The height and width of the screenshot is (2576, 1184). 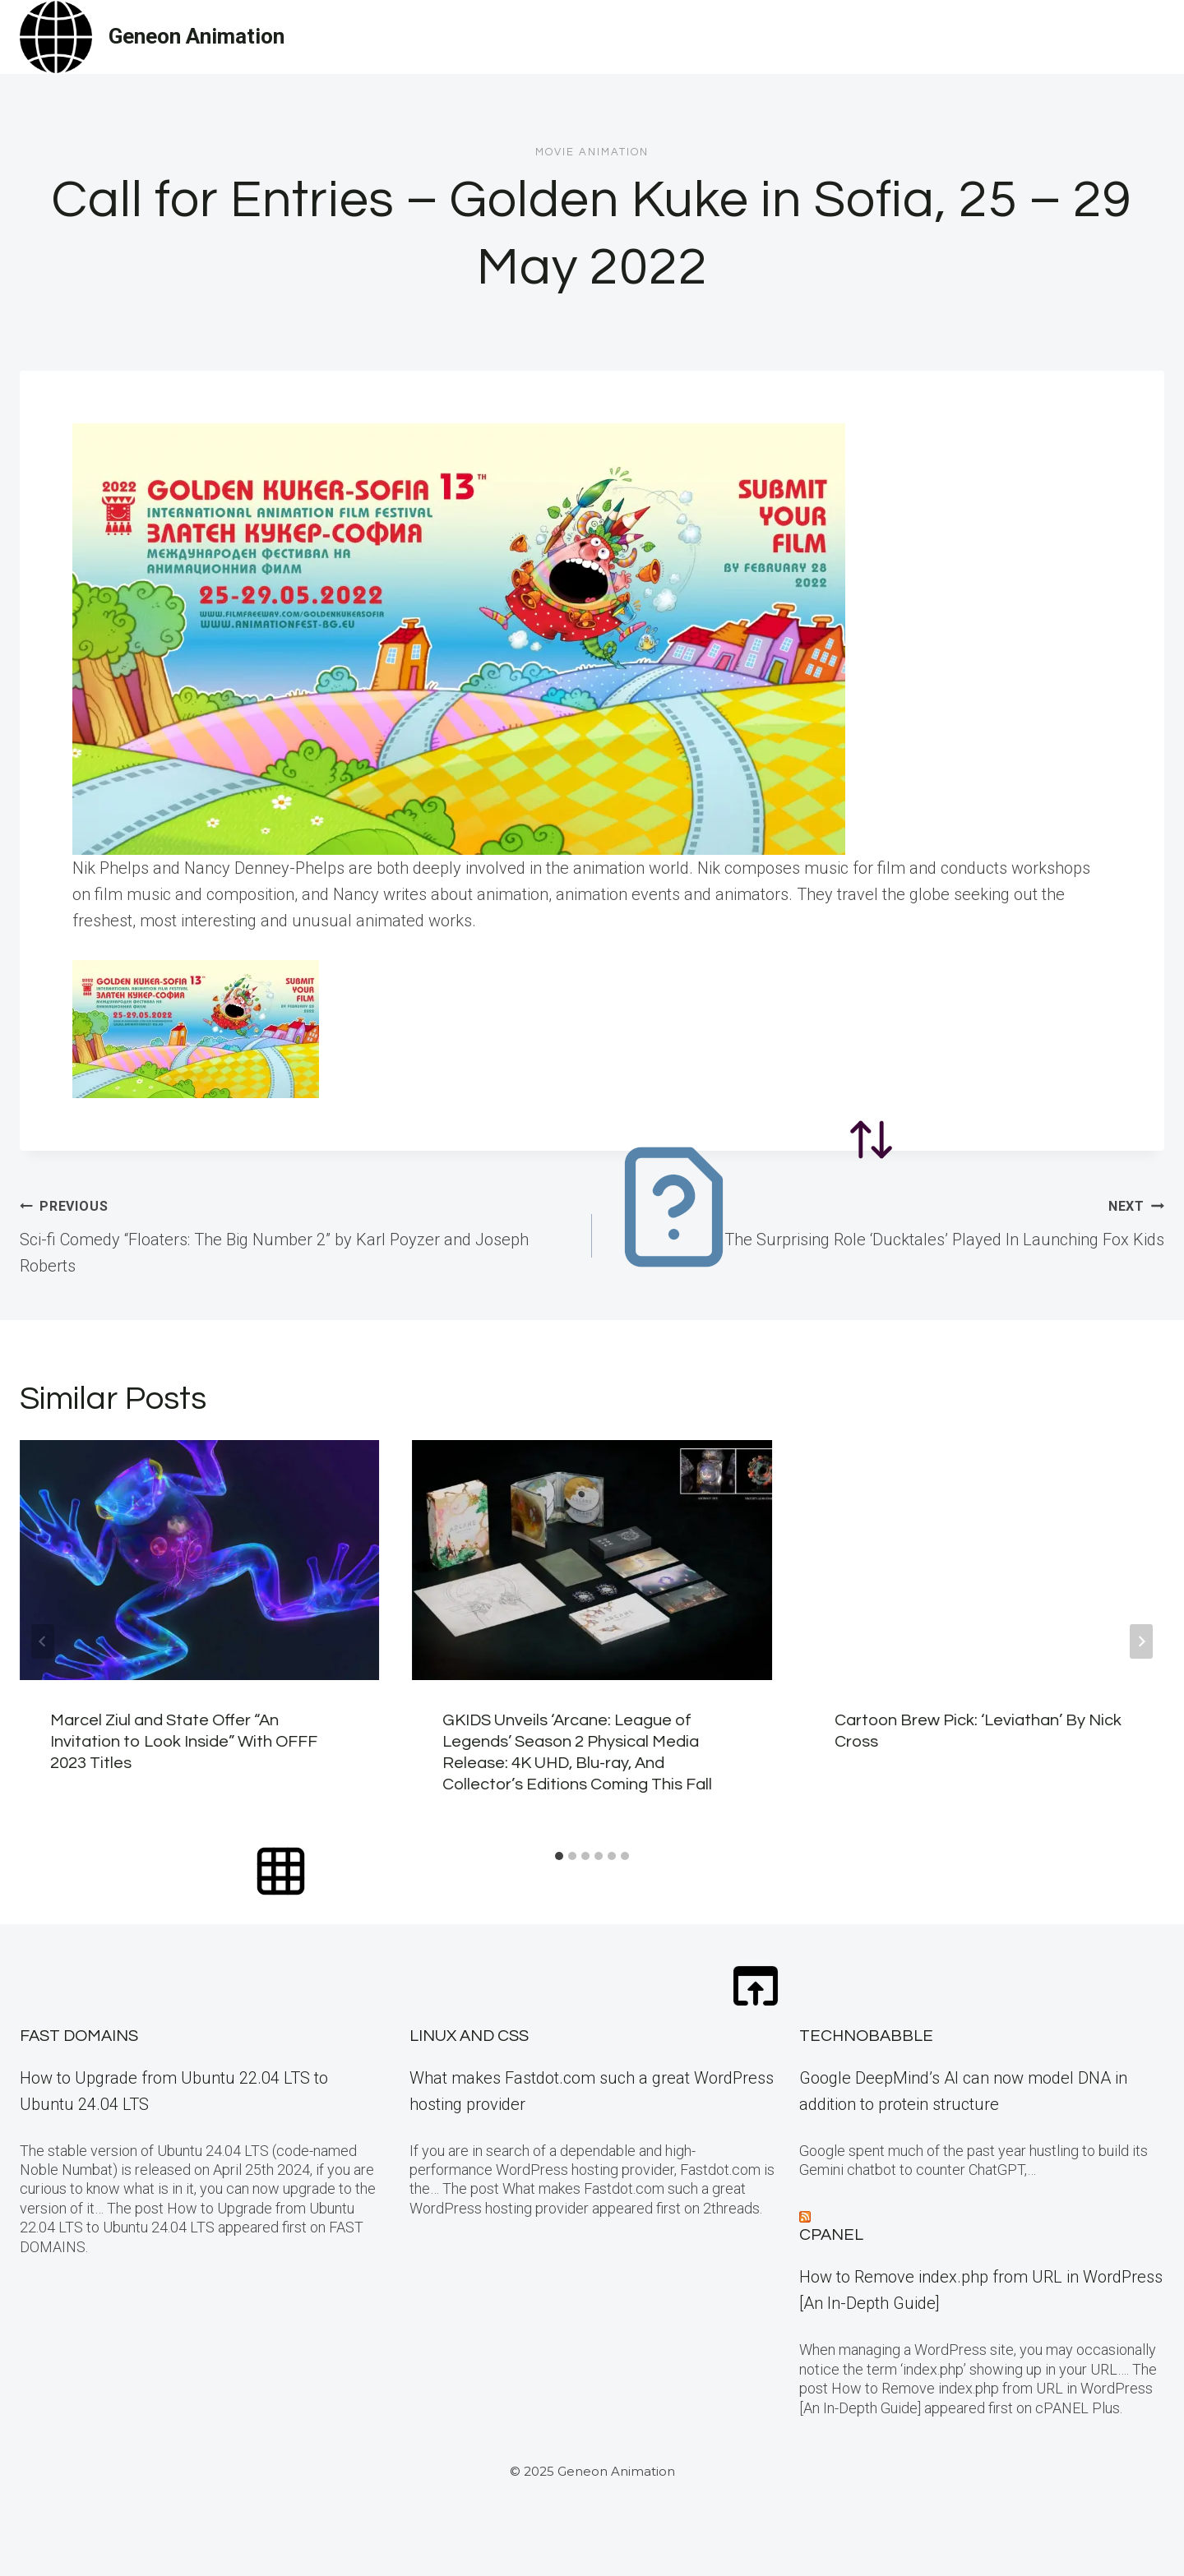 What do you see at coordinates (871, 1139) in the screenshot?
I see `sort items in ascending or descending order` at bounding box center [871, 1139].